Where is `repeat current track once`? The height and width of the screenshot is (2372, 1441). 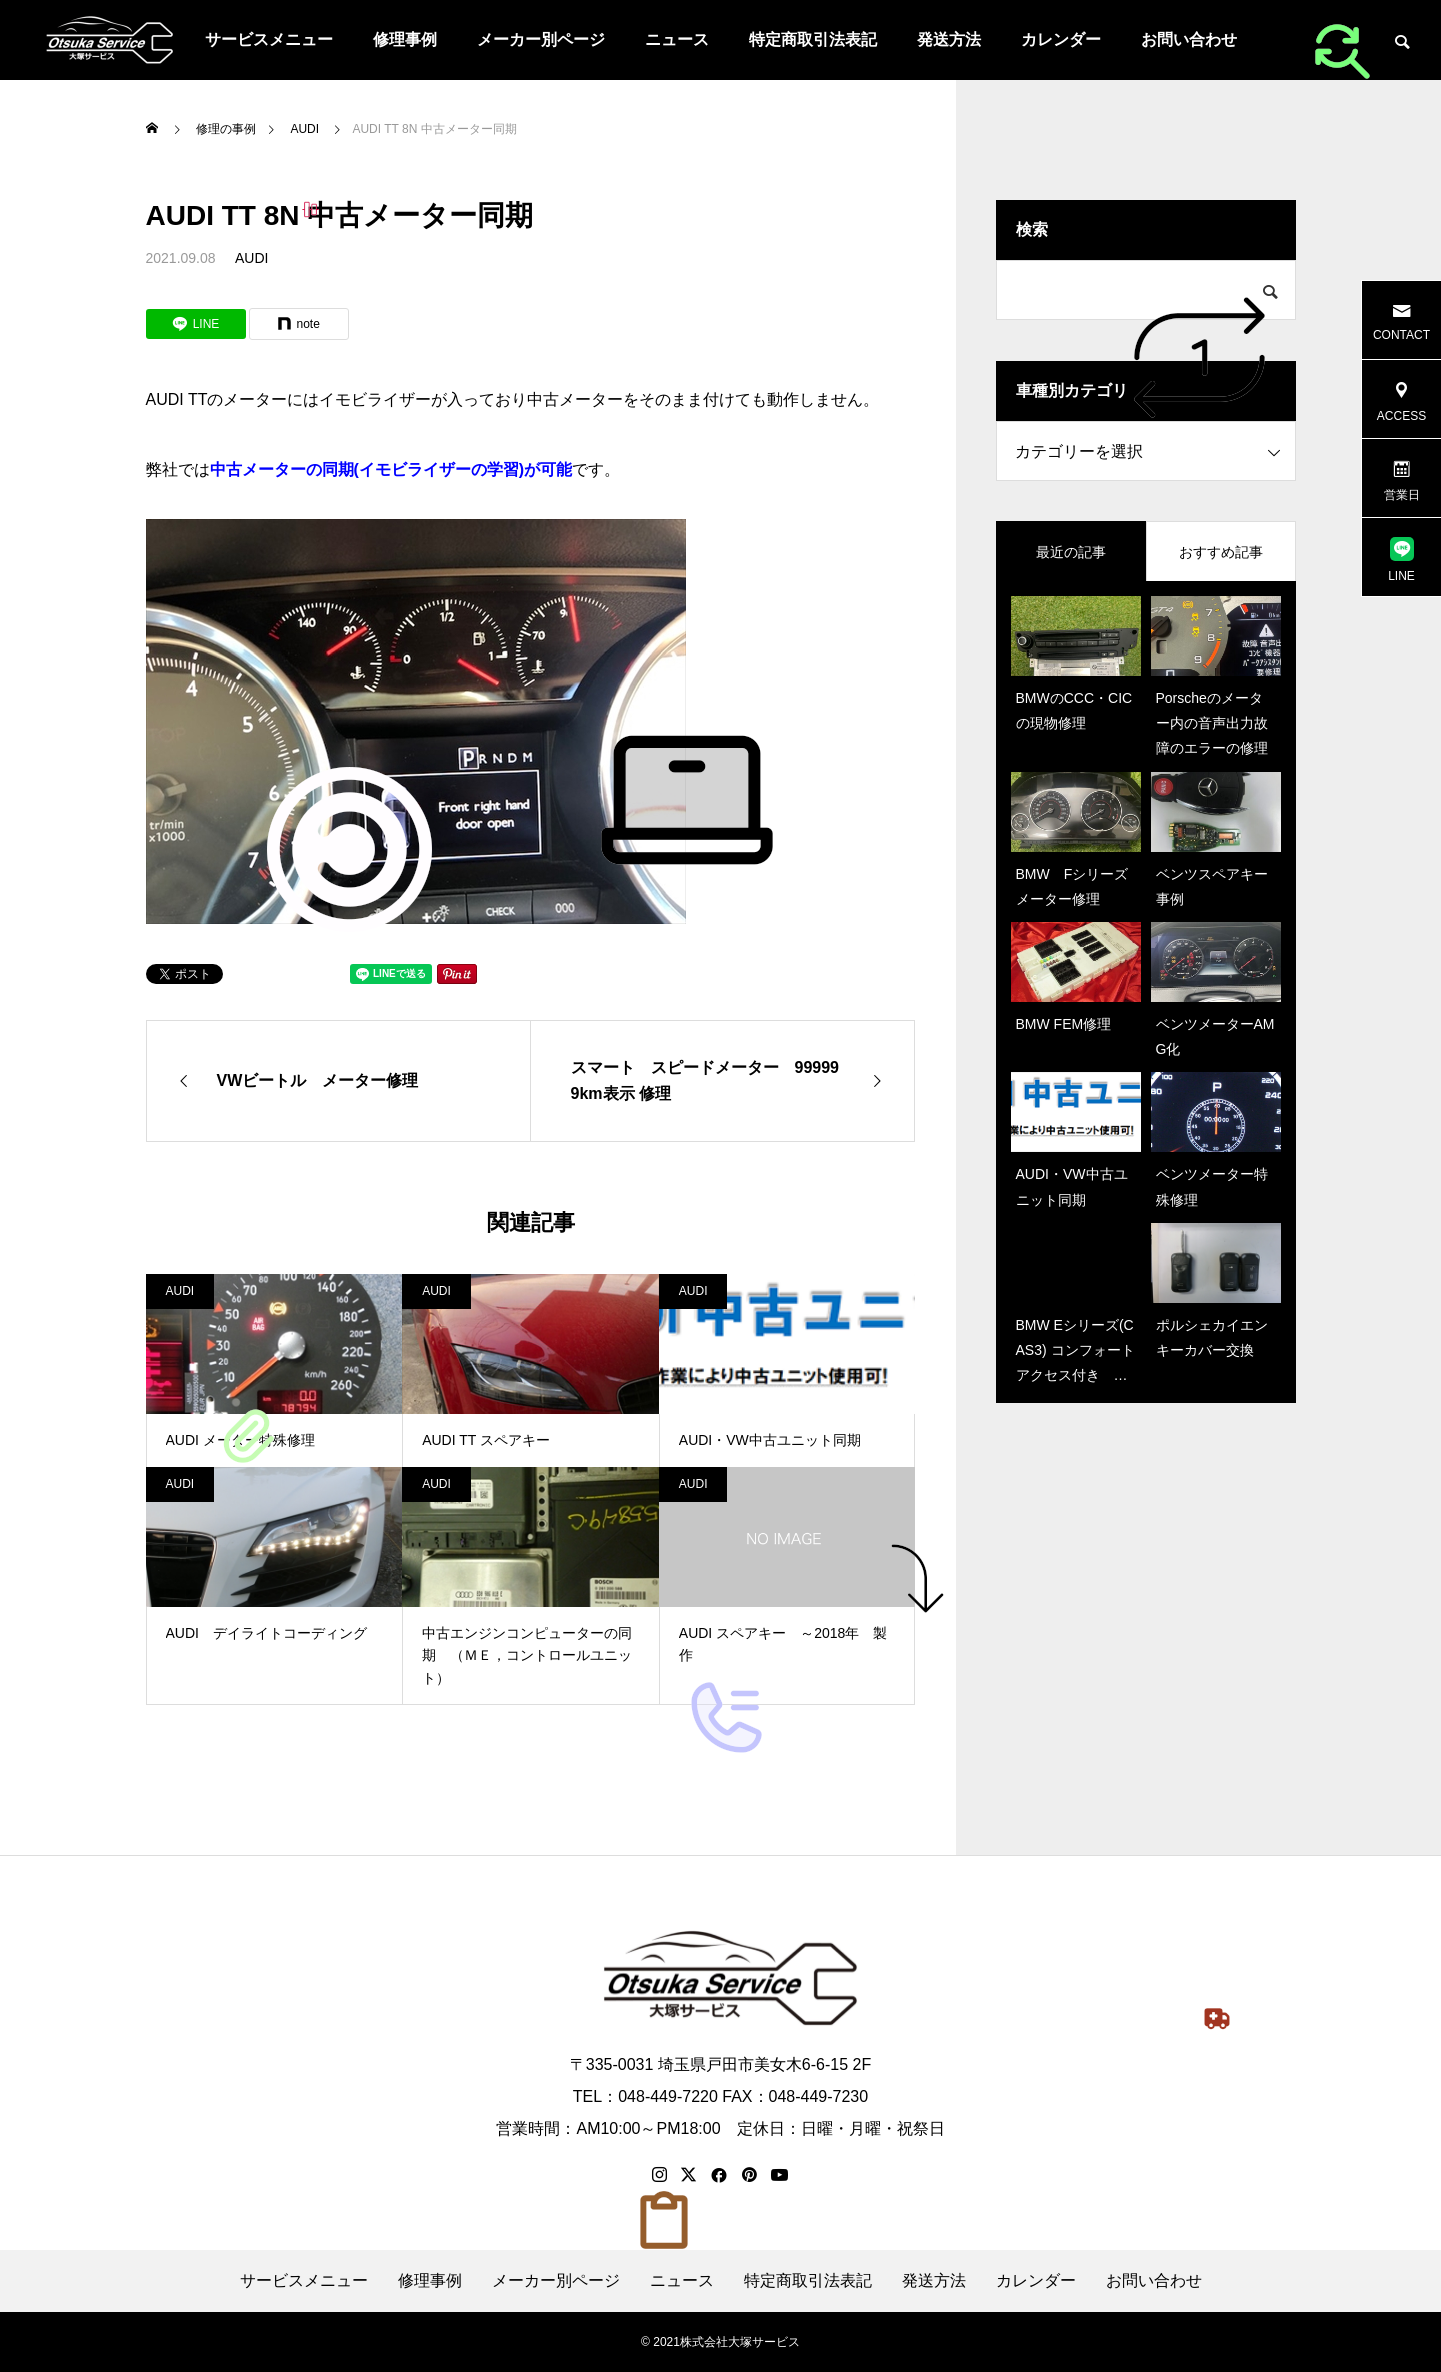
repeat current track once is located at coordinates (1199, 357).